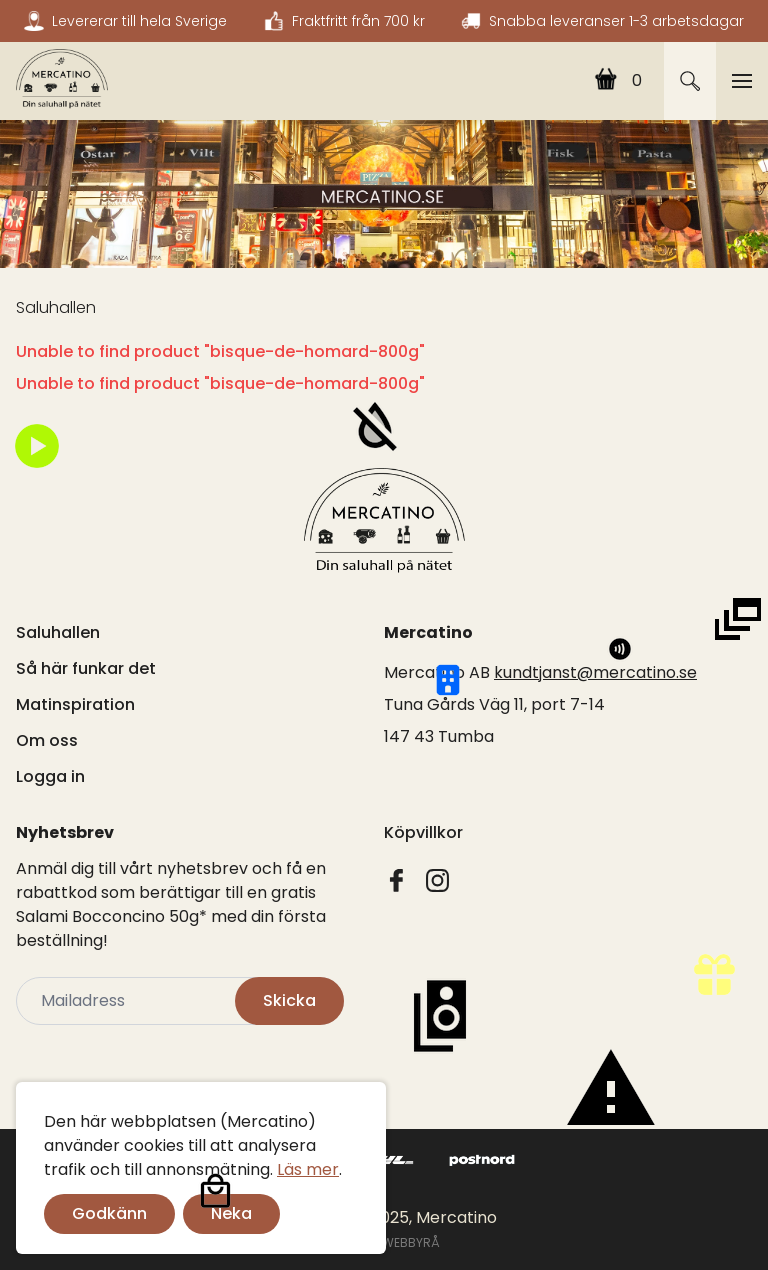  What do you see at coordinates (440, 1016) in the screenshot?
I see `manage connected speaker devices` at bounding box center [440, 1016].